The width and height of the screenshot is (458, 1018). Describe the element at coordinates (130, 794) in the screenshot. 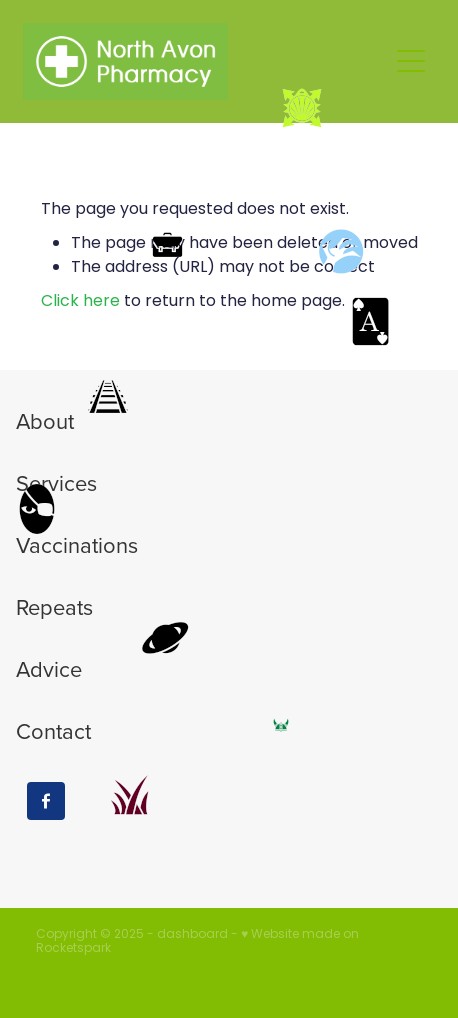

I see `indicates tall grass or vegetation area in game` at that location.